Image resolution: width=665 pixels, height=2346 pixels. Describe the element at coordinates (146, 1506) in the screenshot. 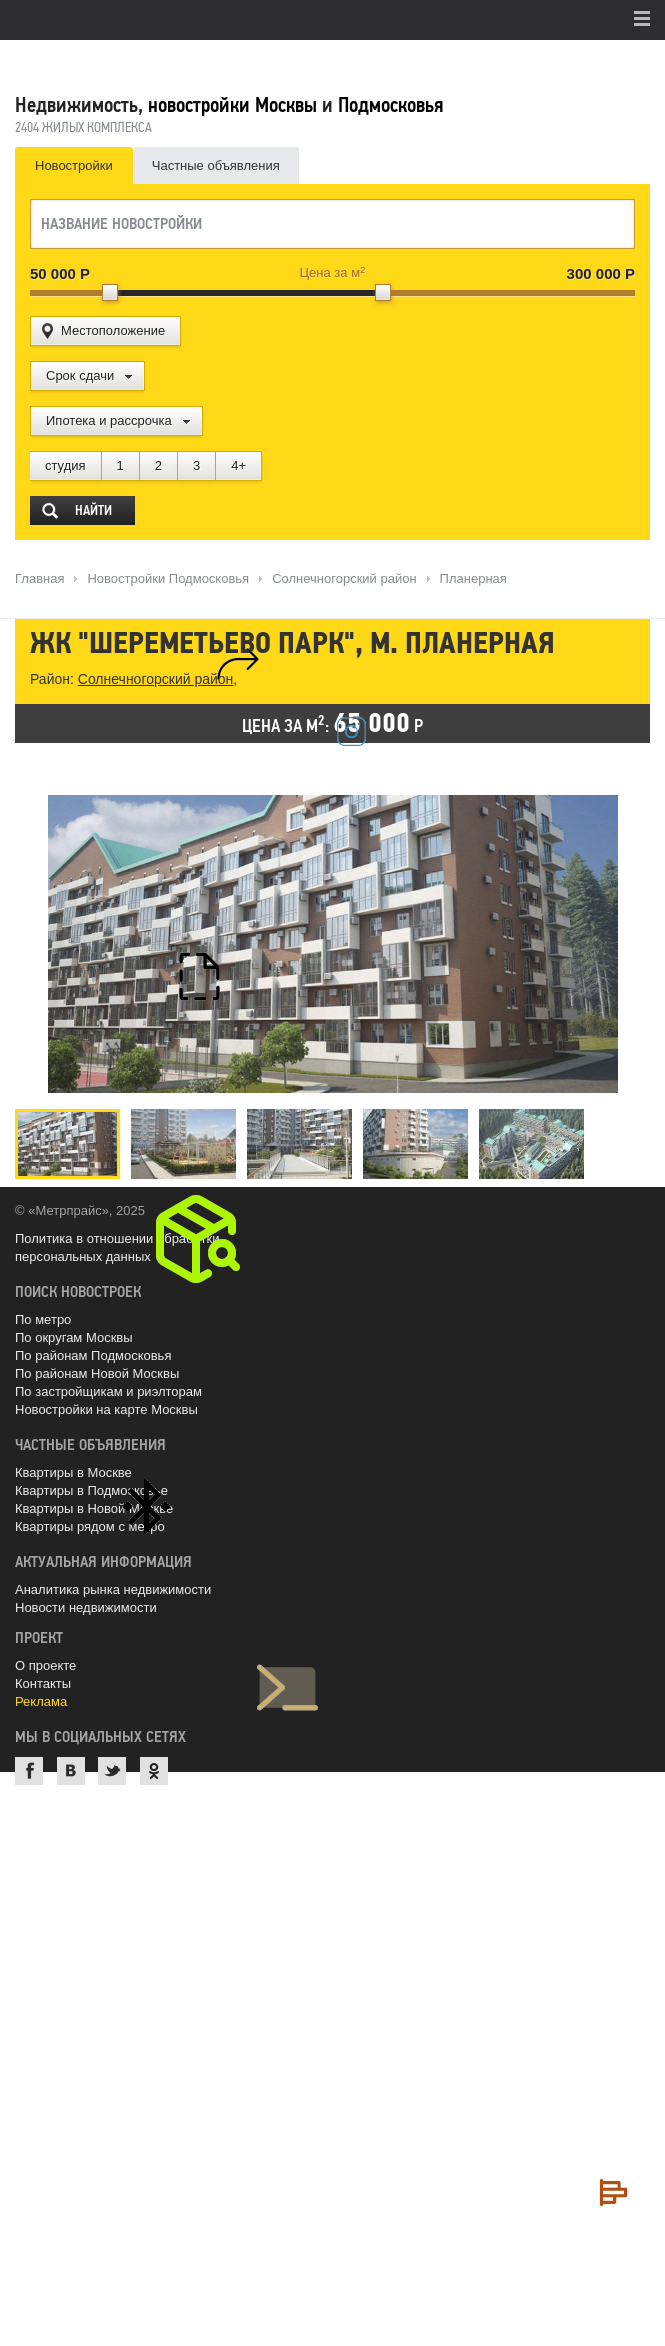

I see `indicates bluetooth is connected to a device` at that location.